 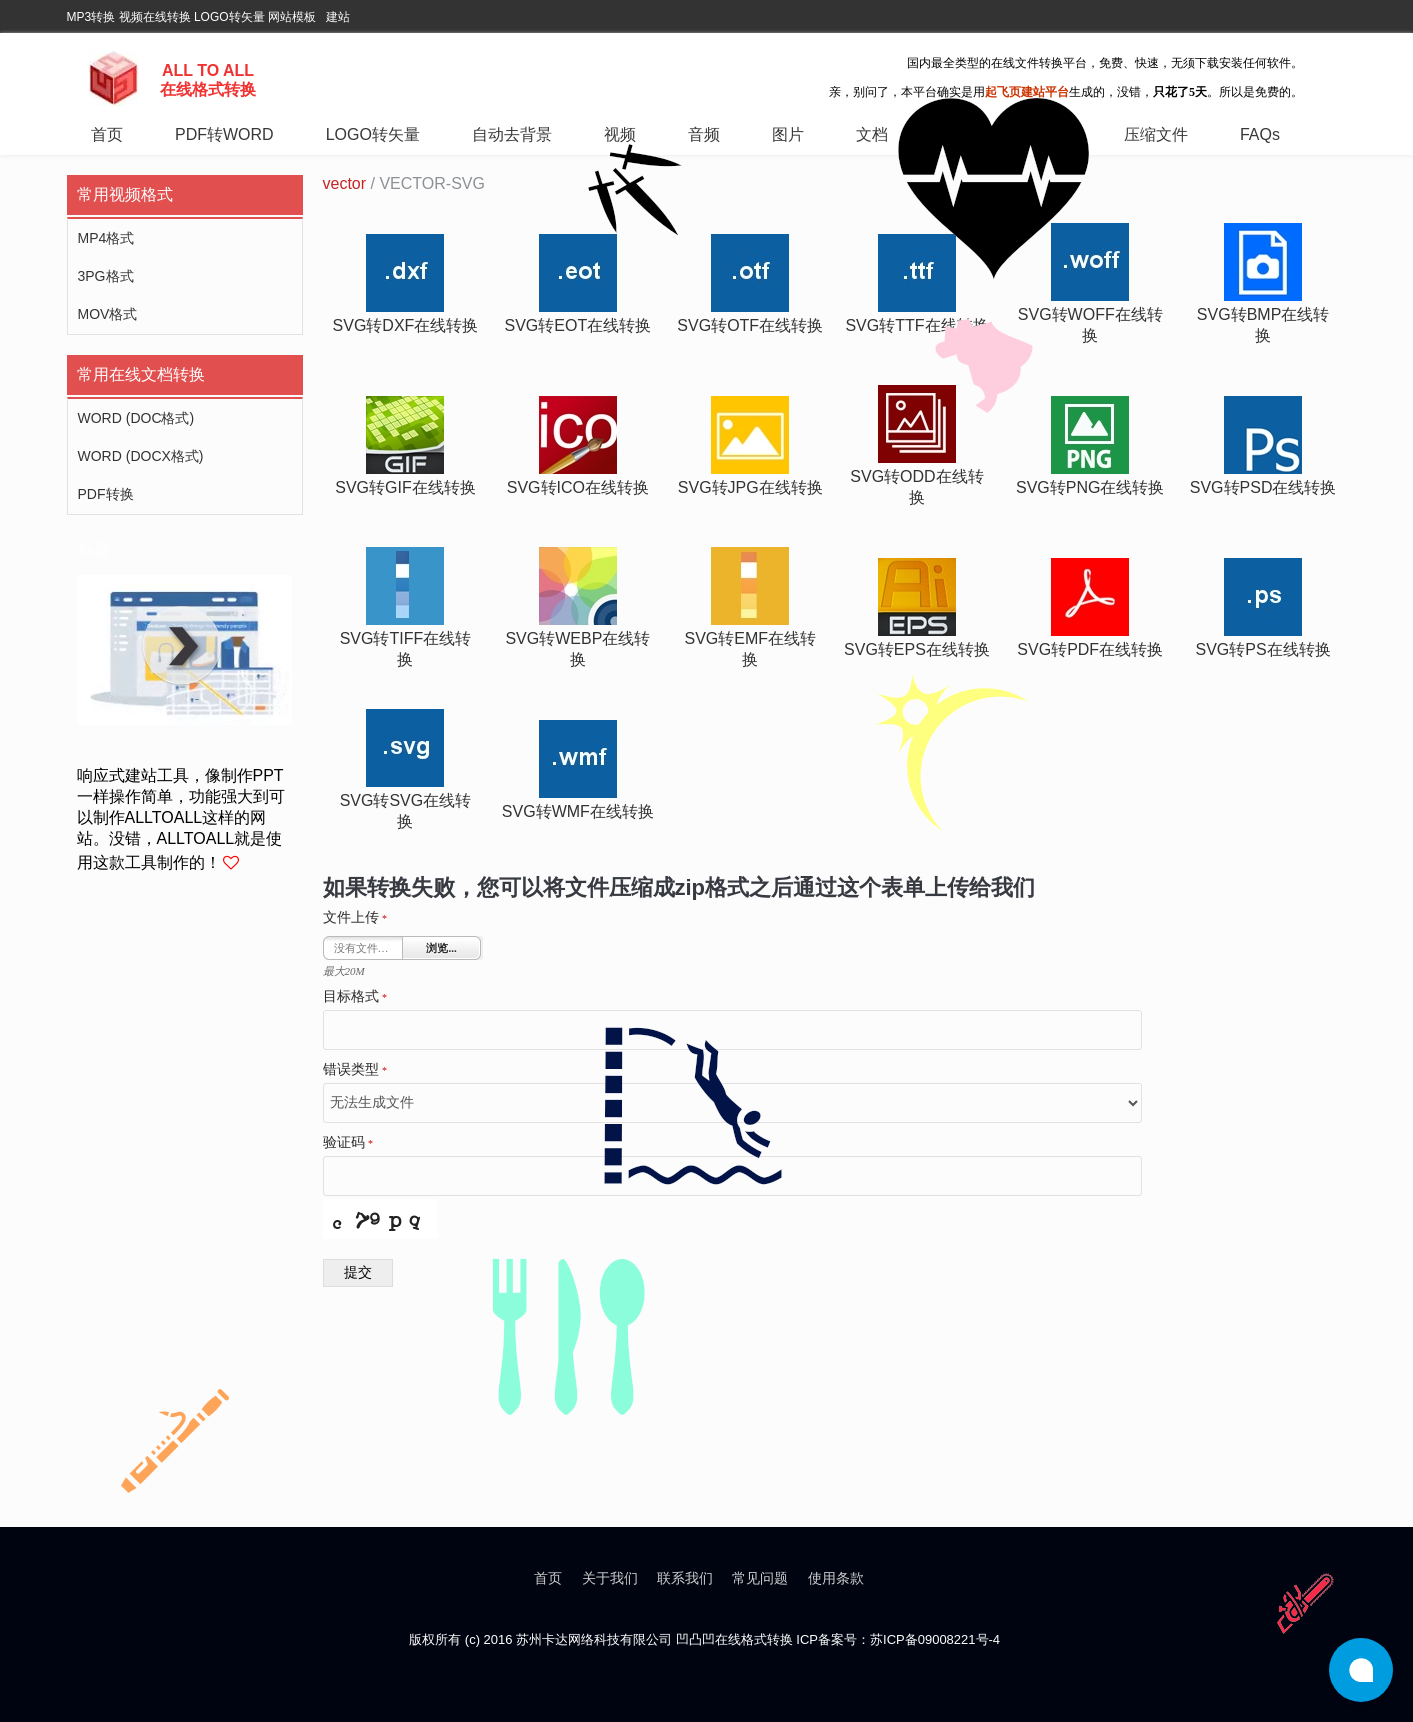 I want to click on assassin or rogue character class icon, so click(x=633, y=191).